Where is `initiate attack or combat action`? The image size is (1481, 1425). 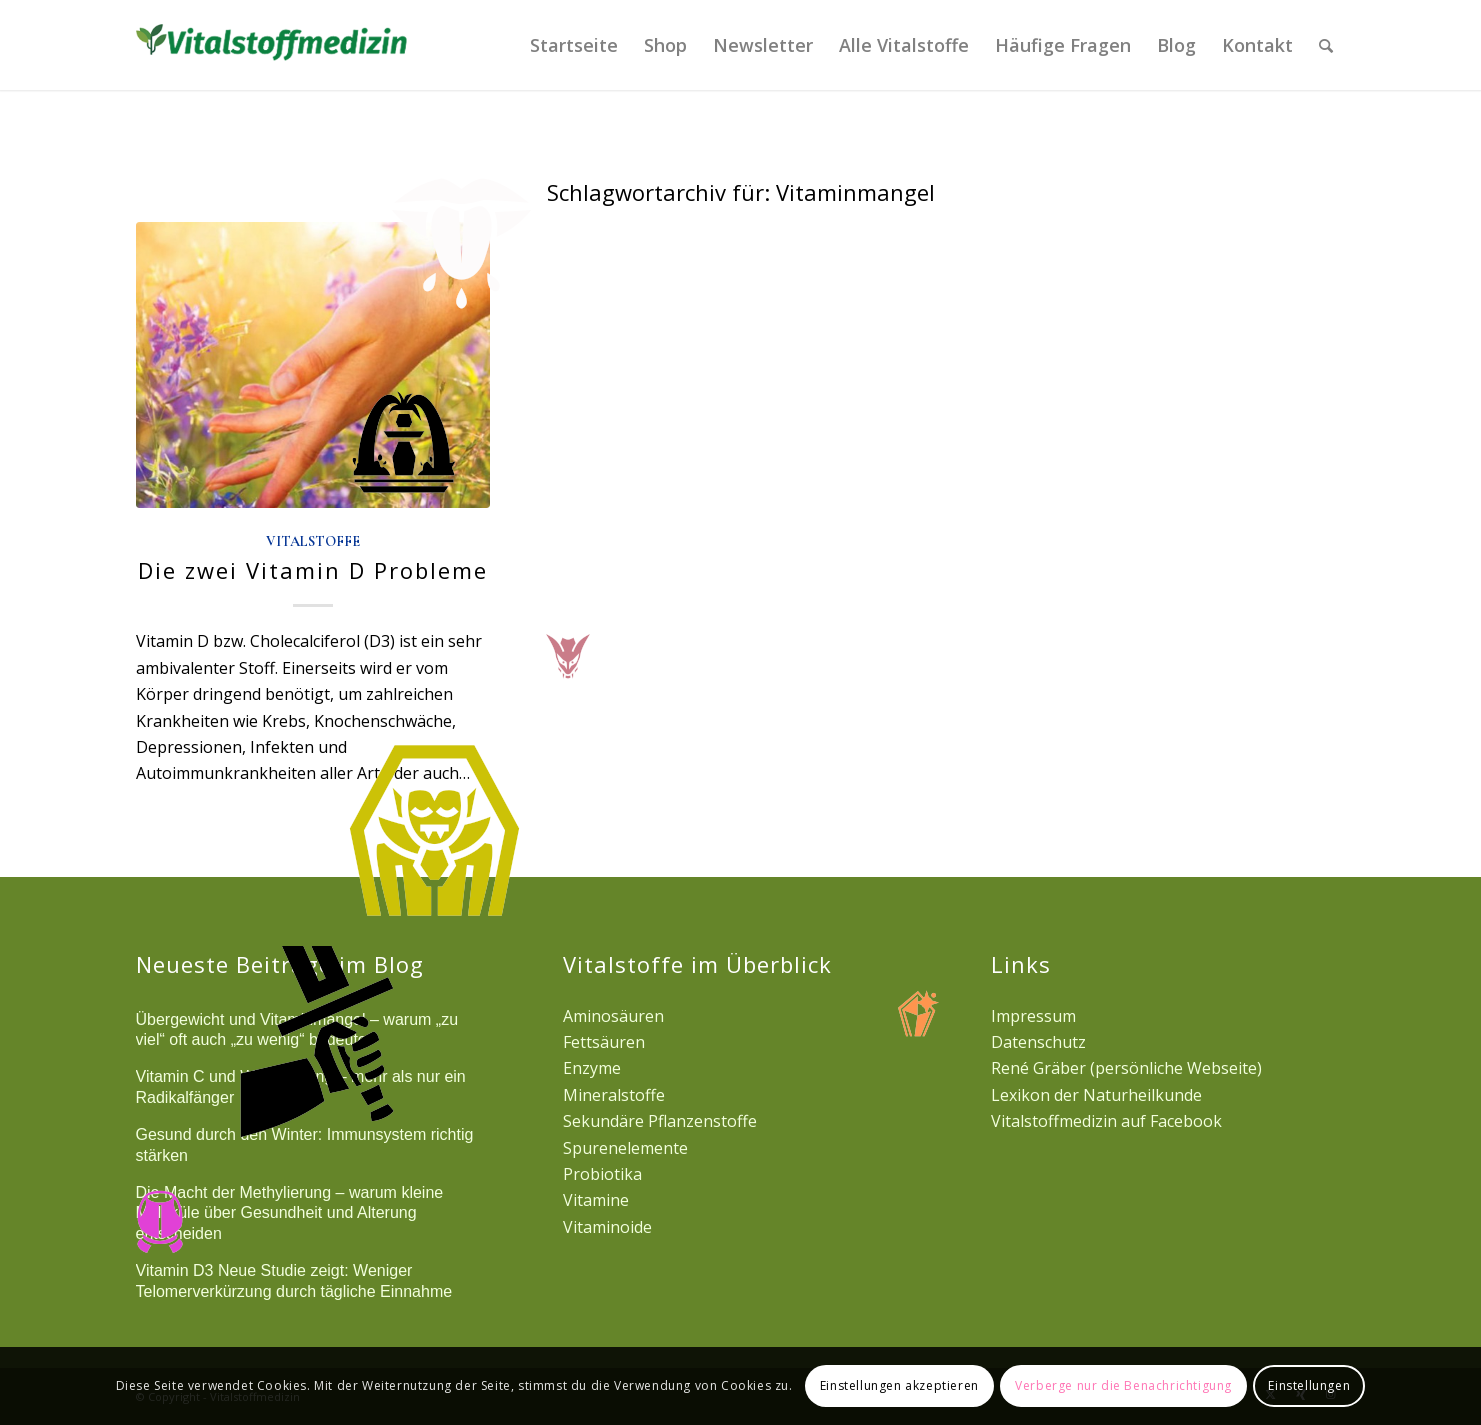
initiate attack or combat action is located at coordinates (335, 1041).